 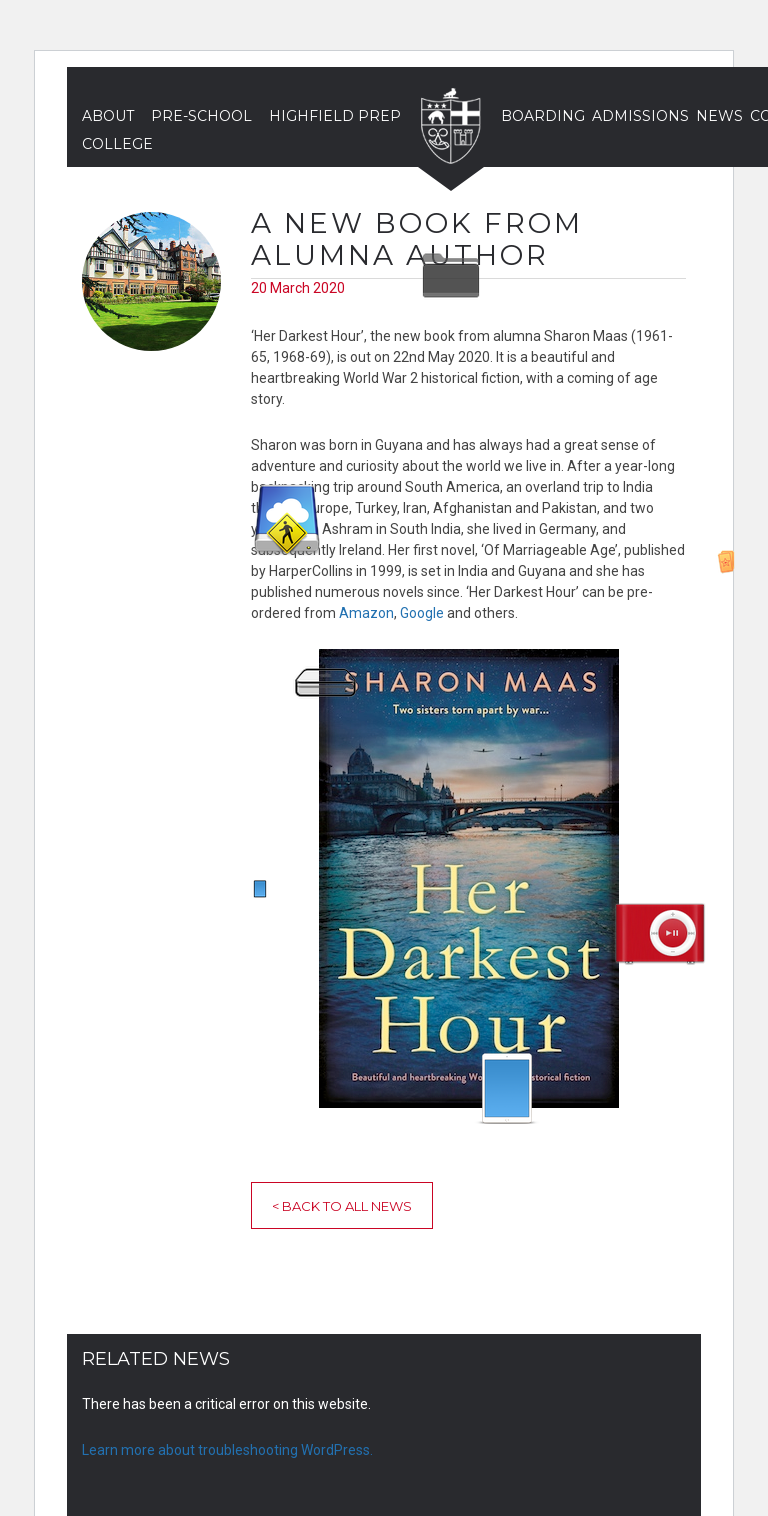 I want to click on selected folder in mail sidebar, so click(x=451, y=275).